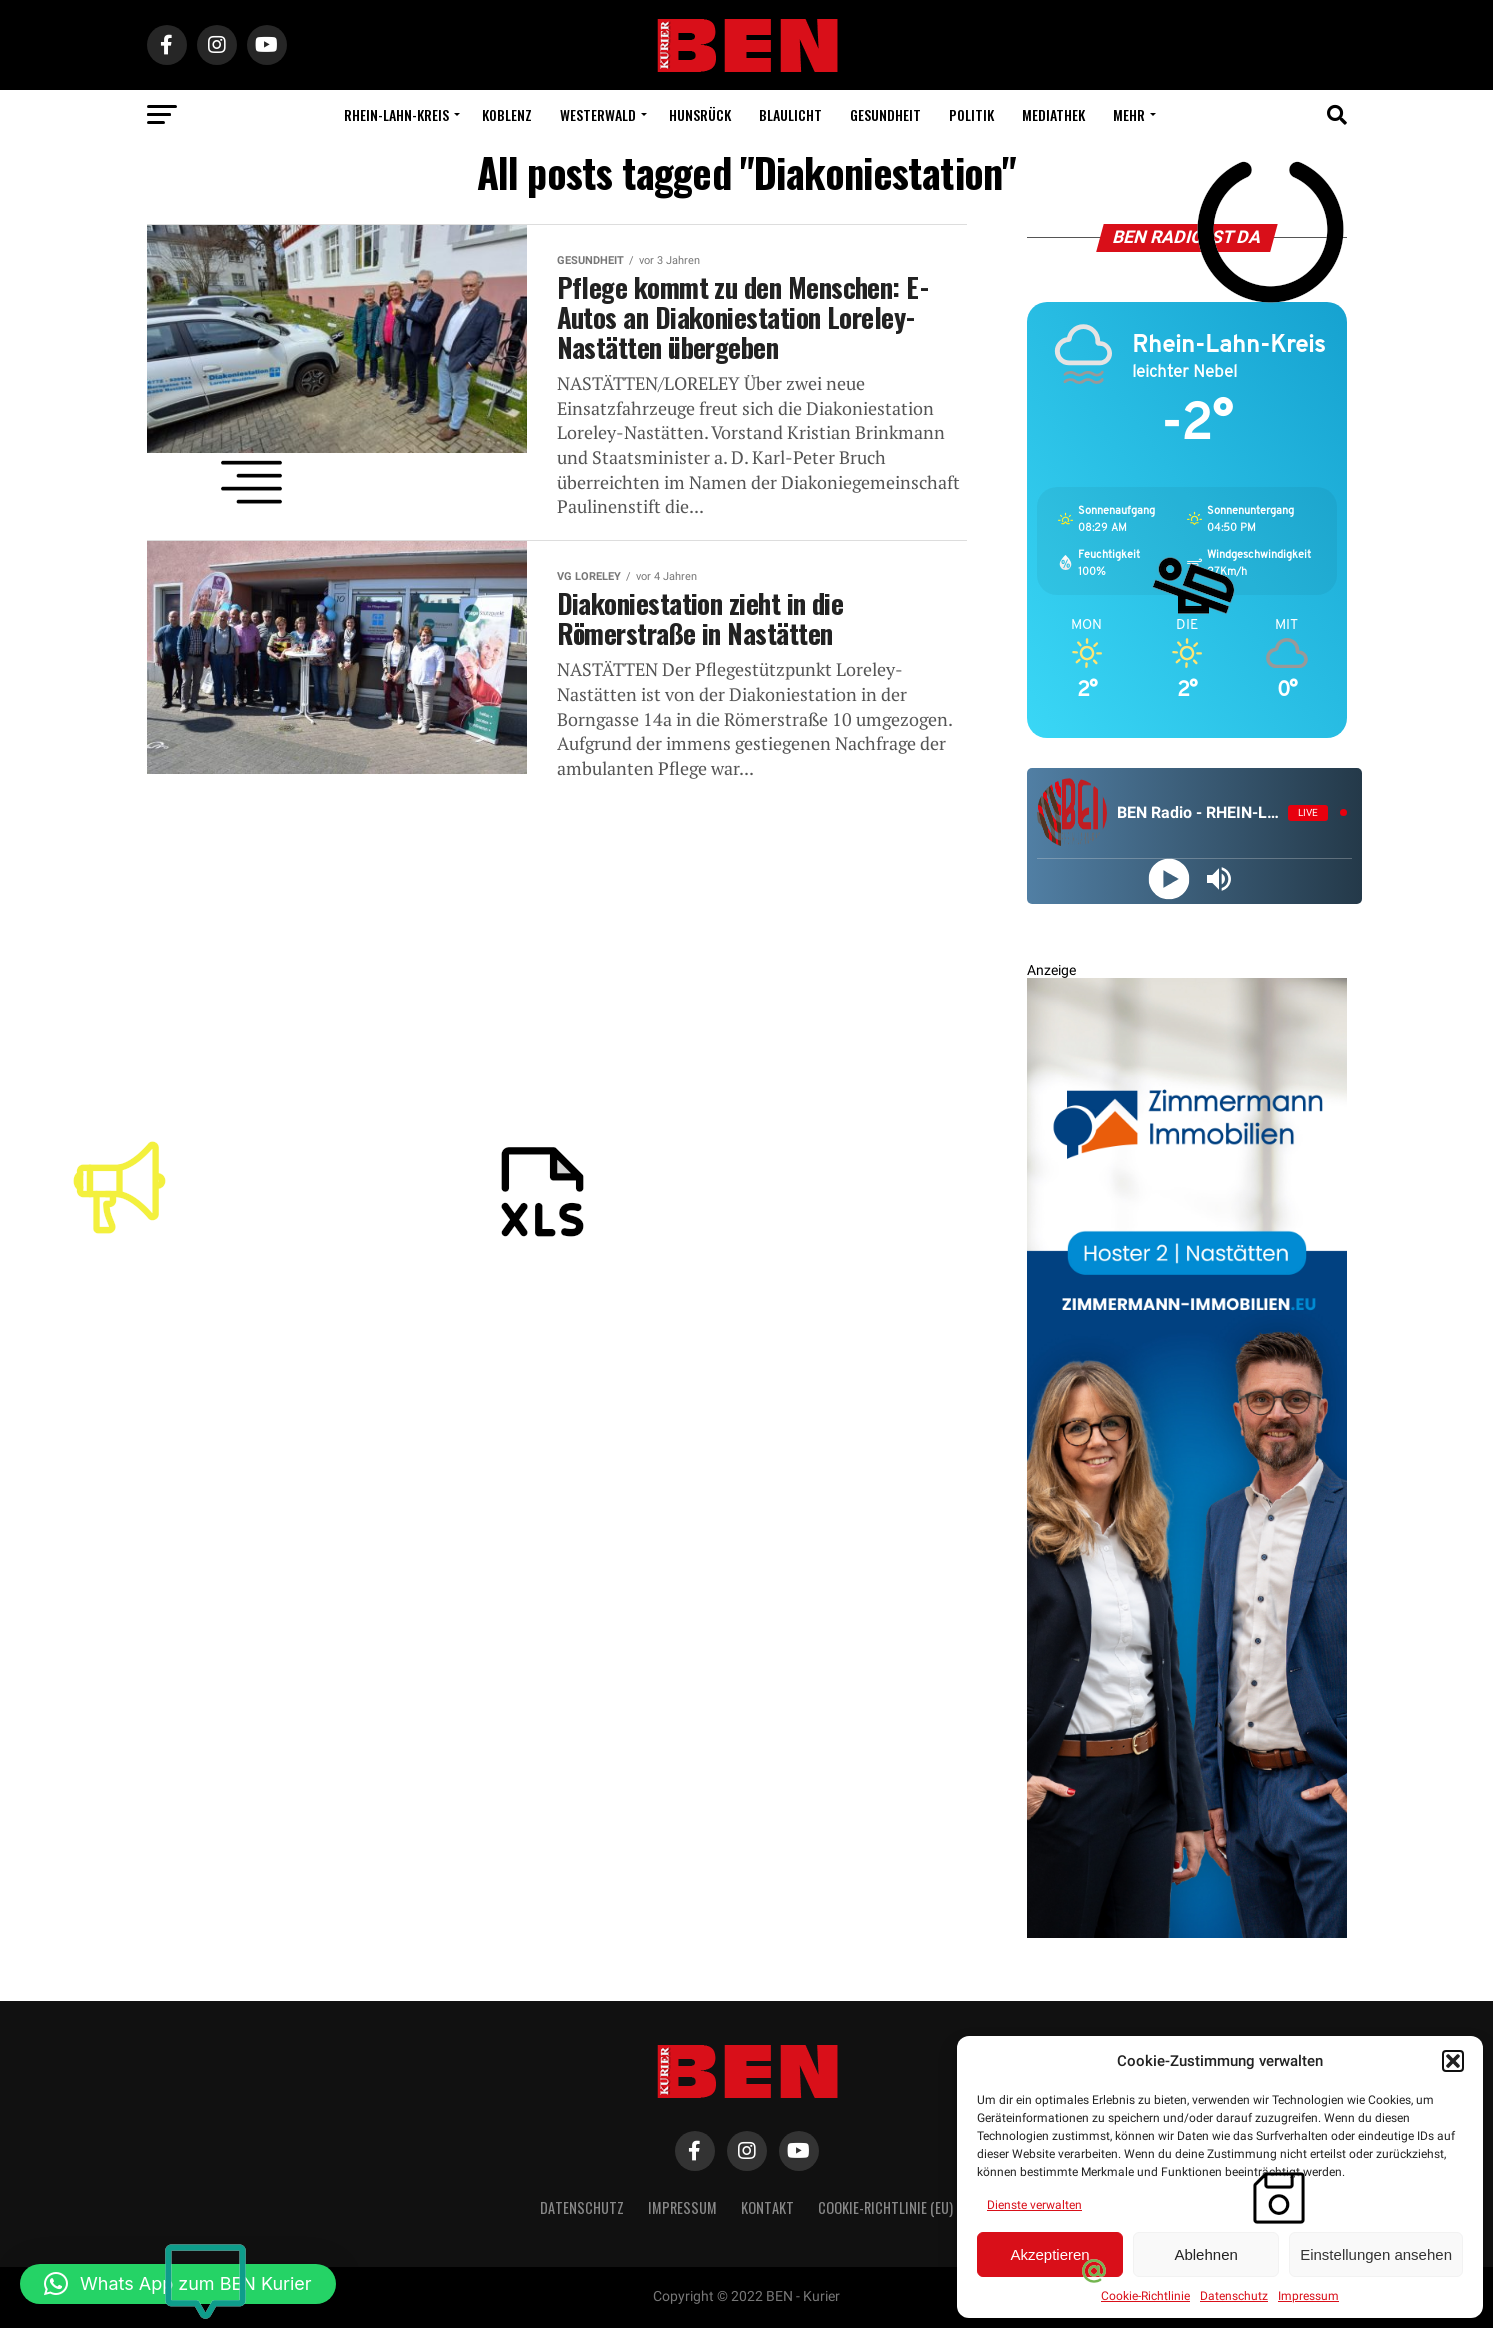 The image size is (1493, 2328). I want to click on select angled flat bed seat option, so click(1193, 586).